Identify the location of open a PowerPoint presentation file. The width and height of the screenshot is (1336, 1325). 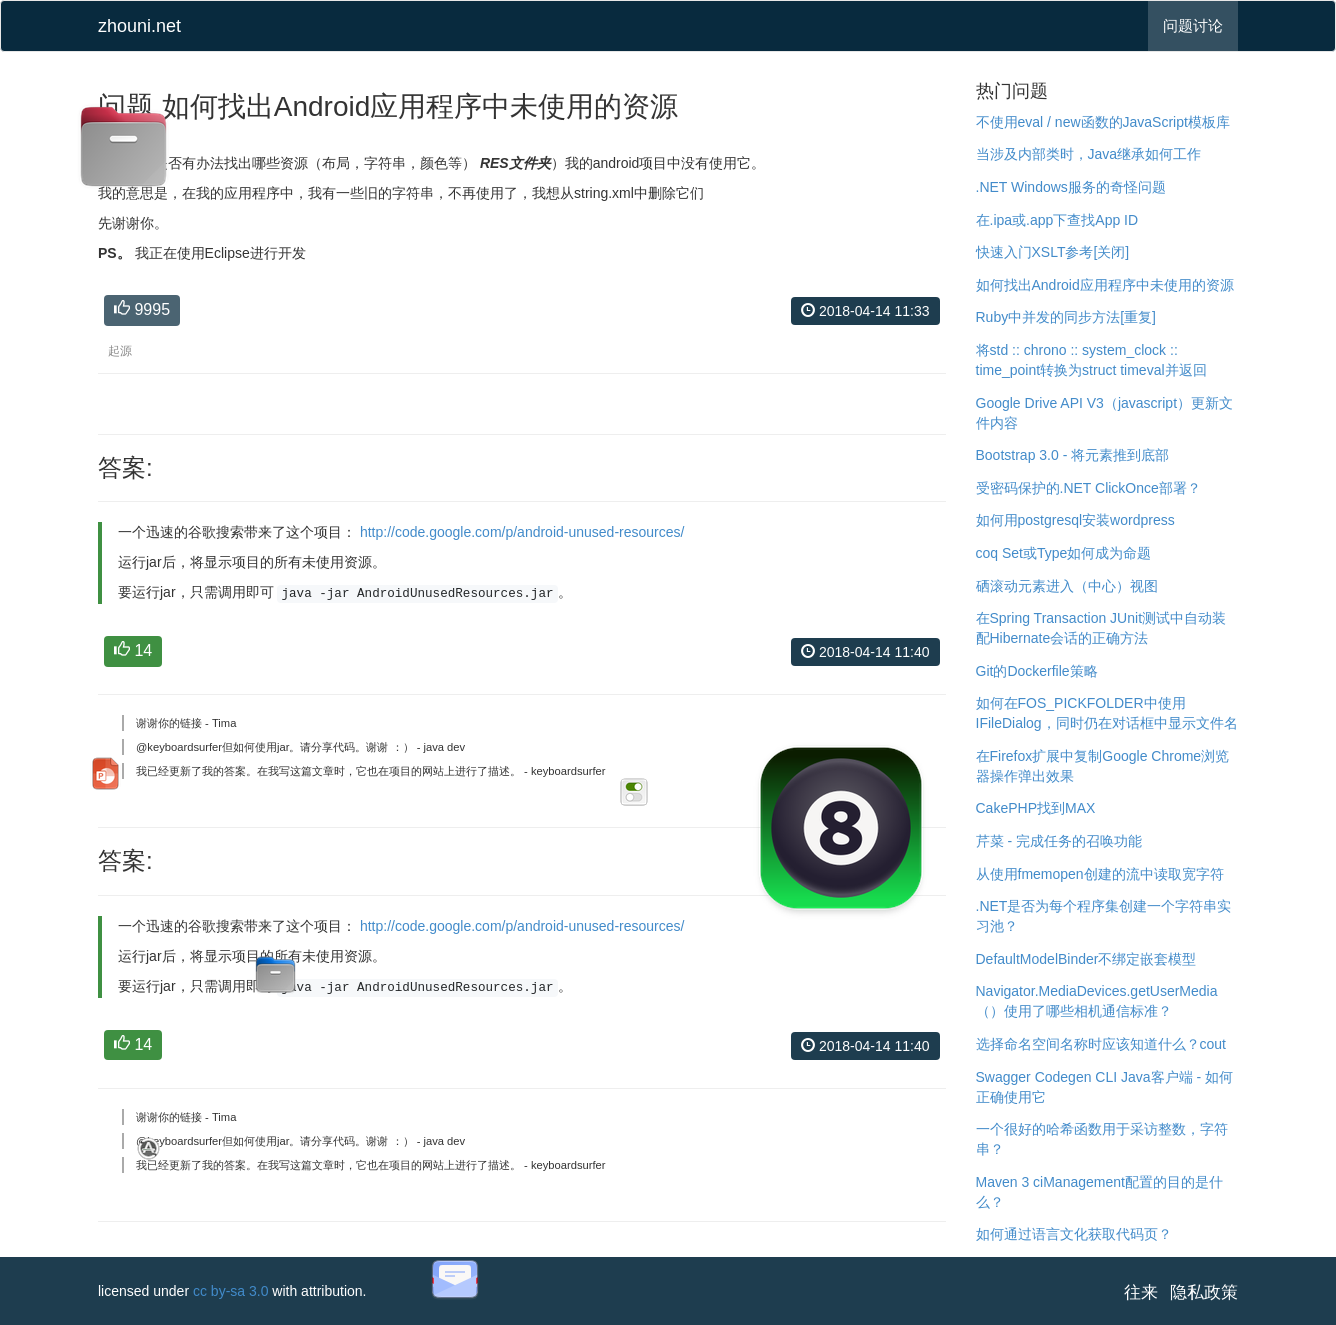
(105, 773).